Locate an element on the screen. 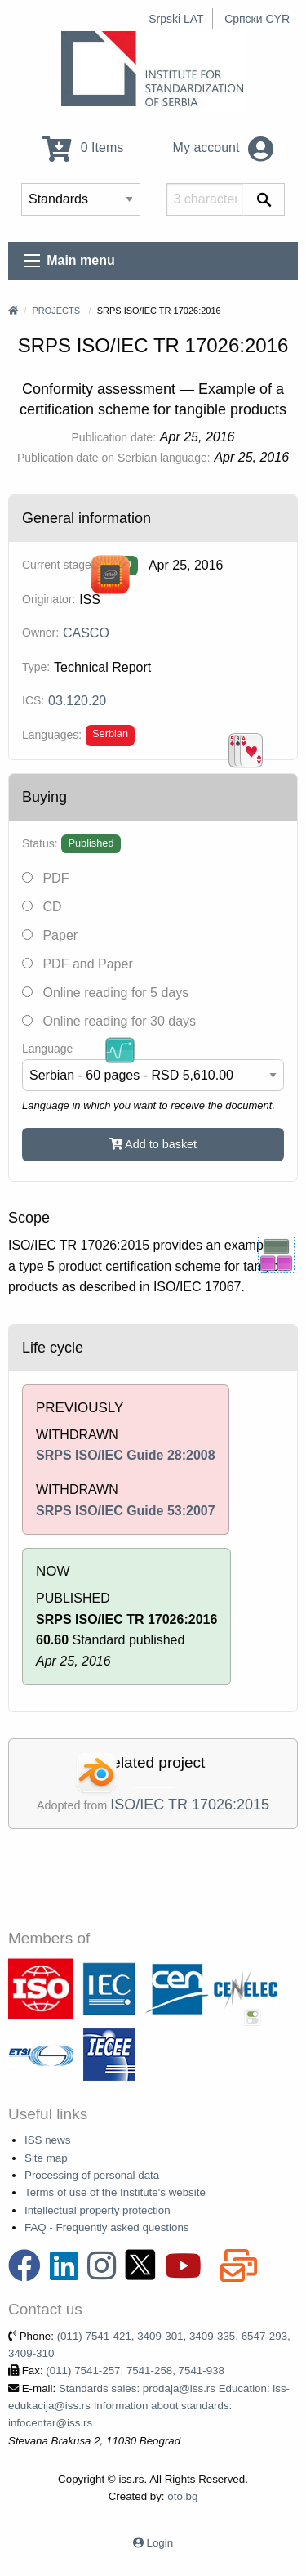 This screenshot has width=306, height=2576. open Blender 3D modeling application is located at coordinates (96, 1773).